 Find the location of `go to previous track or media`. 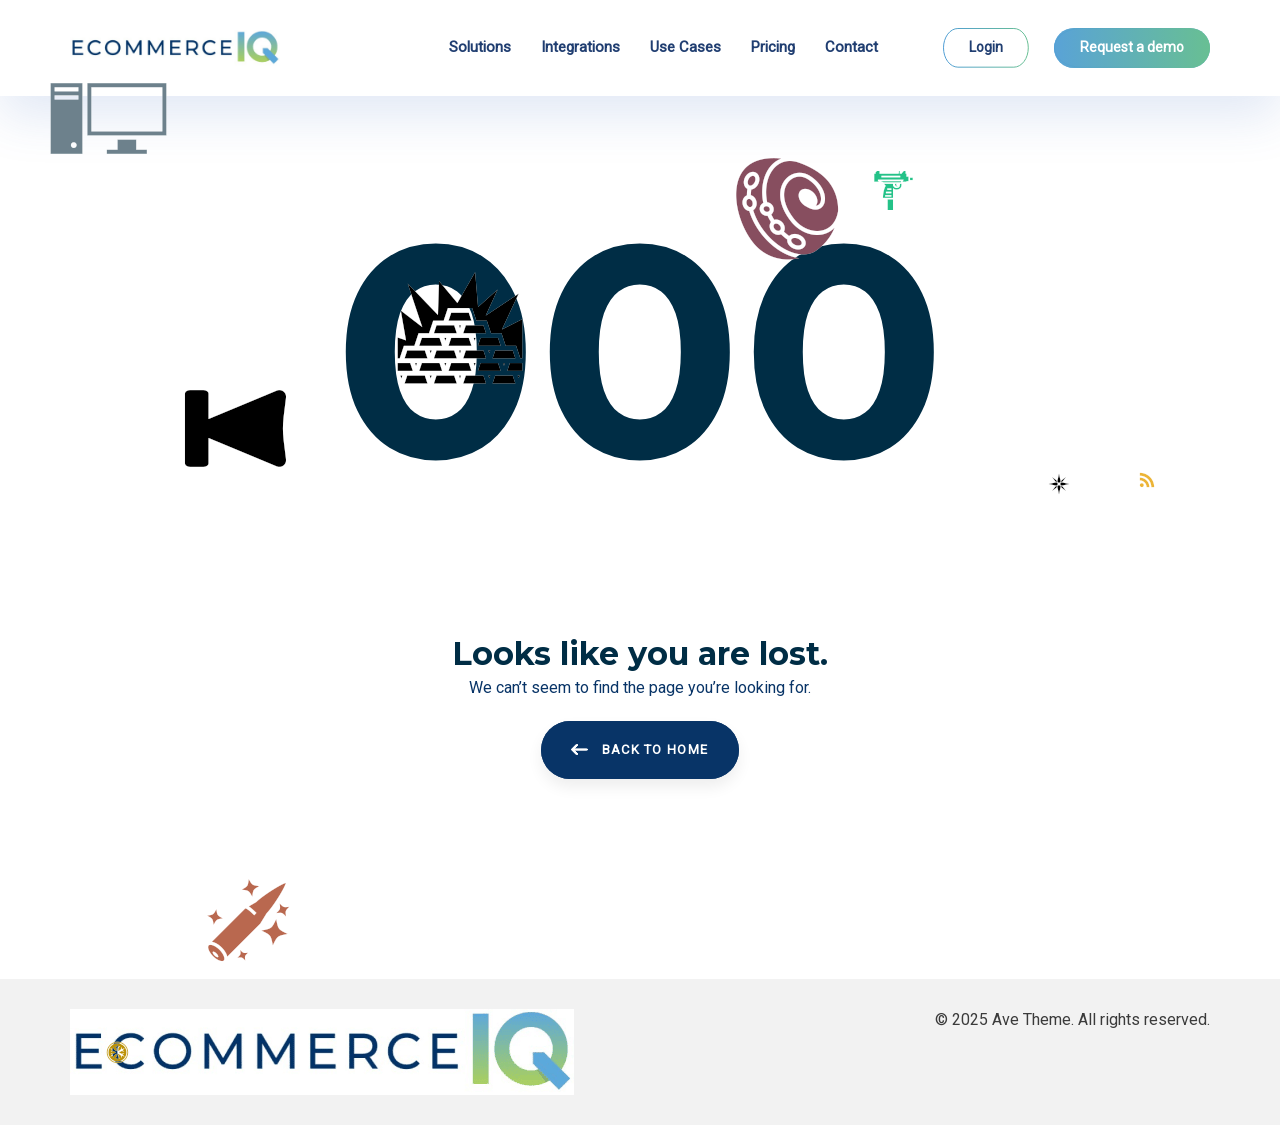

go to previous track or media is located at coordinates (235, 428).